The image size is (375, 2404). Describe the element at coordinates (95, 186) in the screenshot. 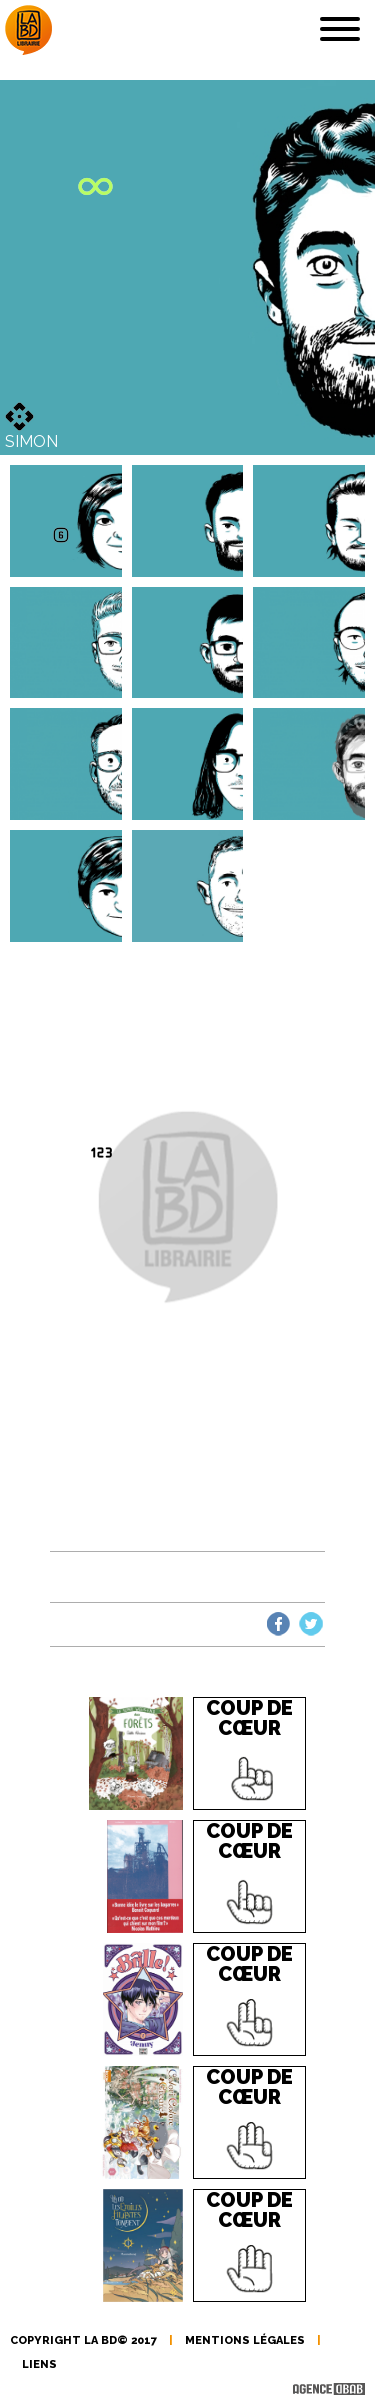

I see `indicates unlimited or infinite content` at that location.